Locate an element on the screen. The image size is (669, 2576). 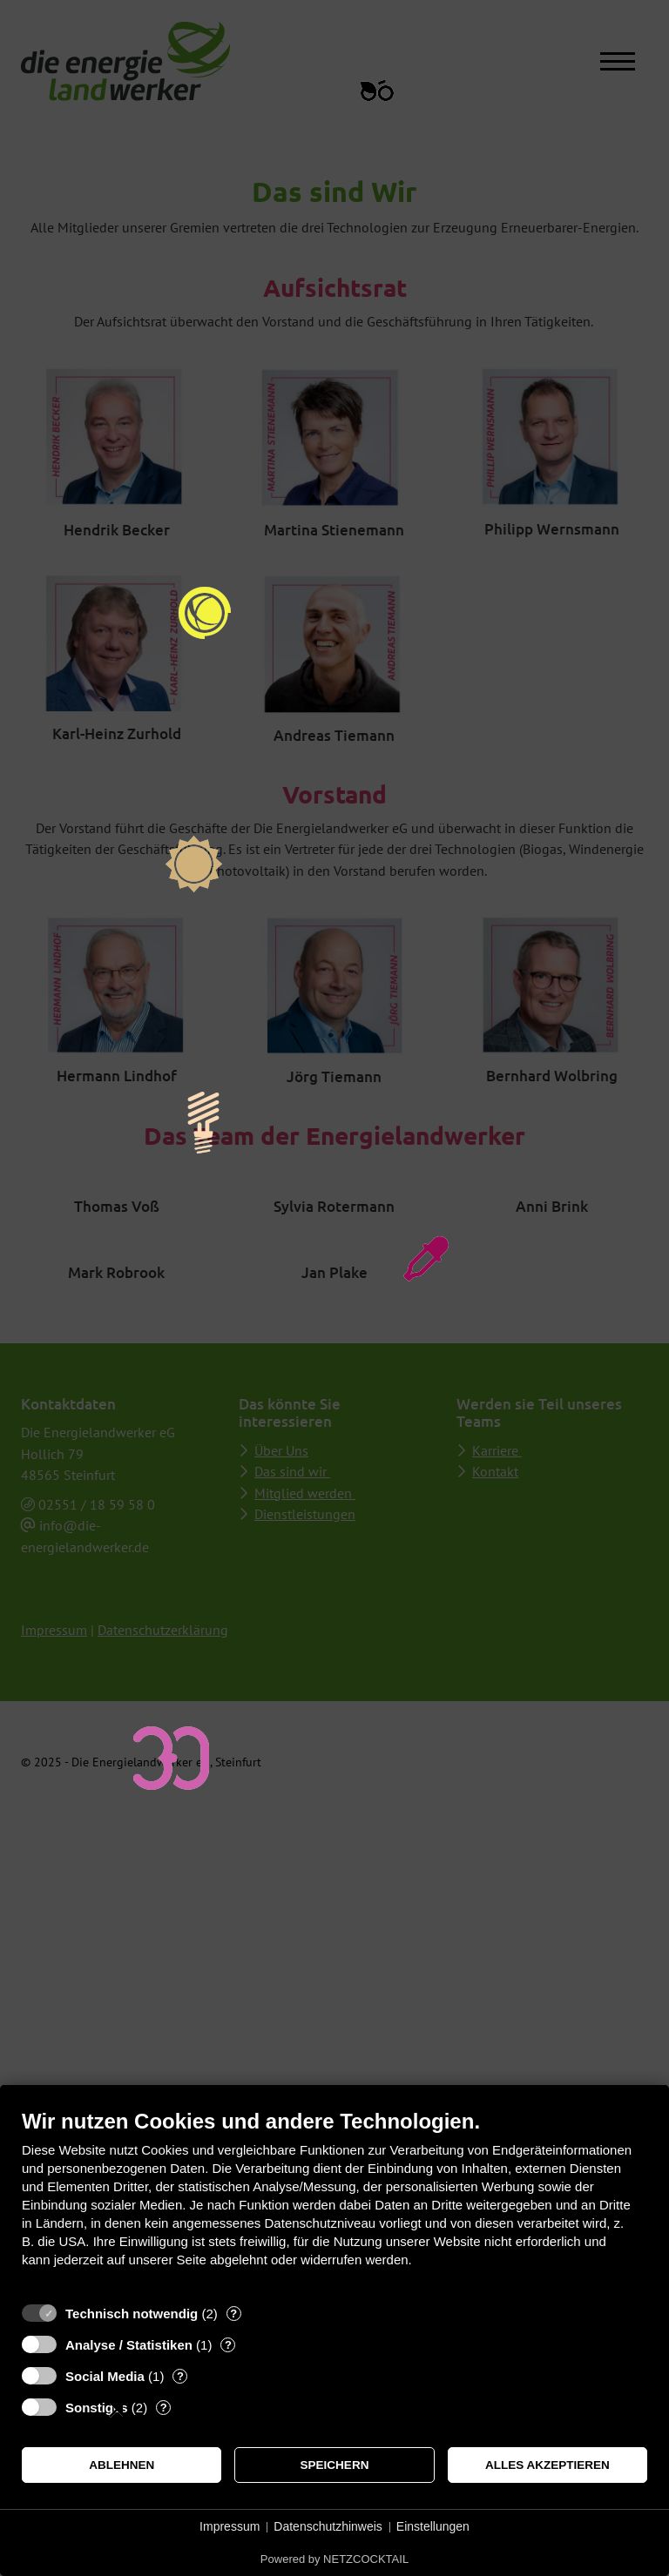
open the AccuWeather app is located at coordinates (193, 864).